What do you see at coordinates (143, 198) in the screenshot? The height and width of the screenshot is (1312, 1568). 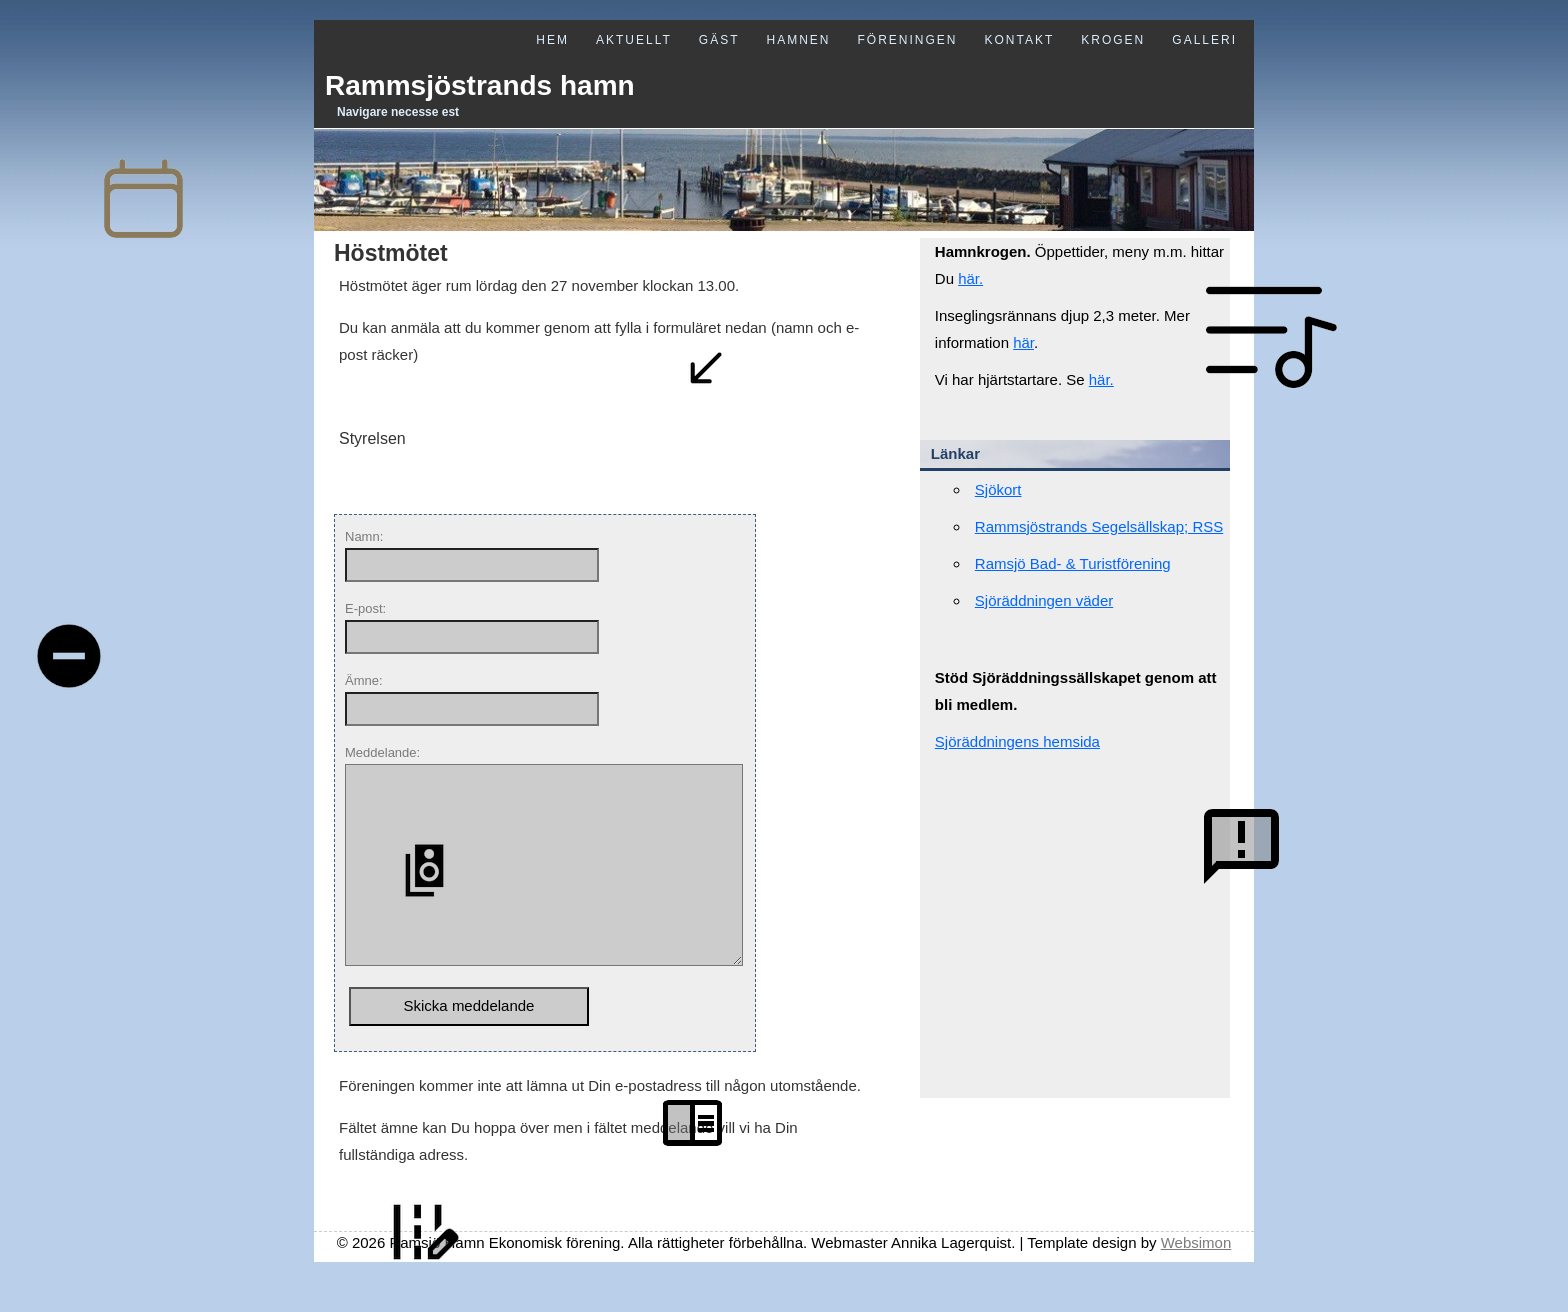 I see `view calendar or schedule` at bounding box center [143, 198].